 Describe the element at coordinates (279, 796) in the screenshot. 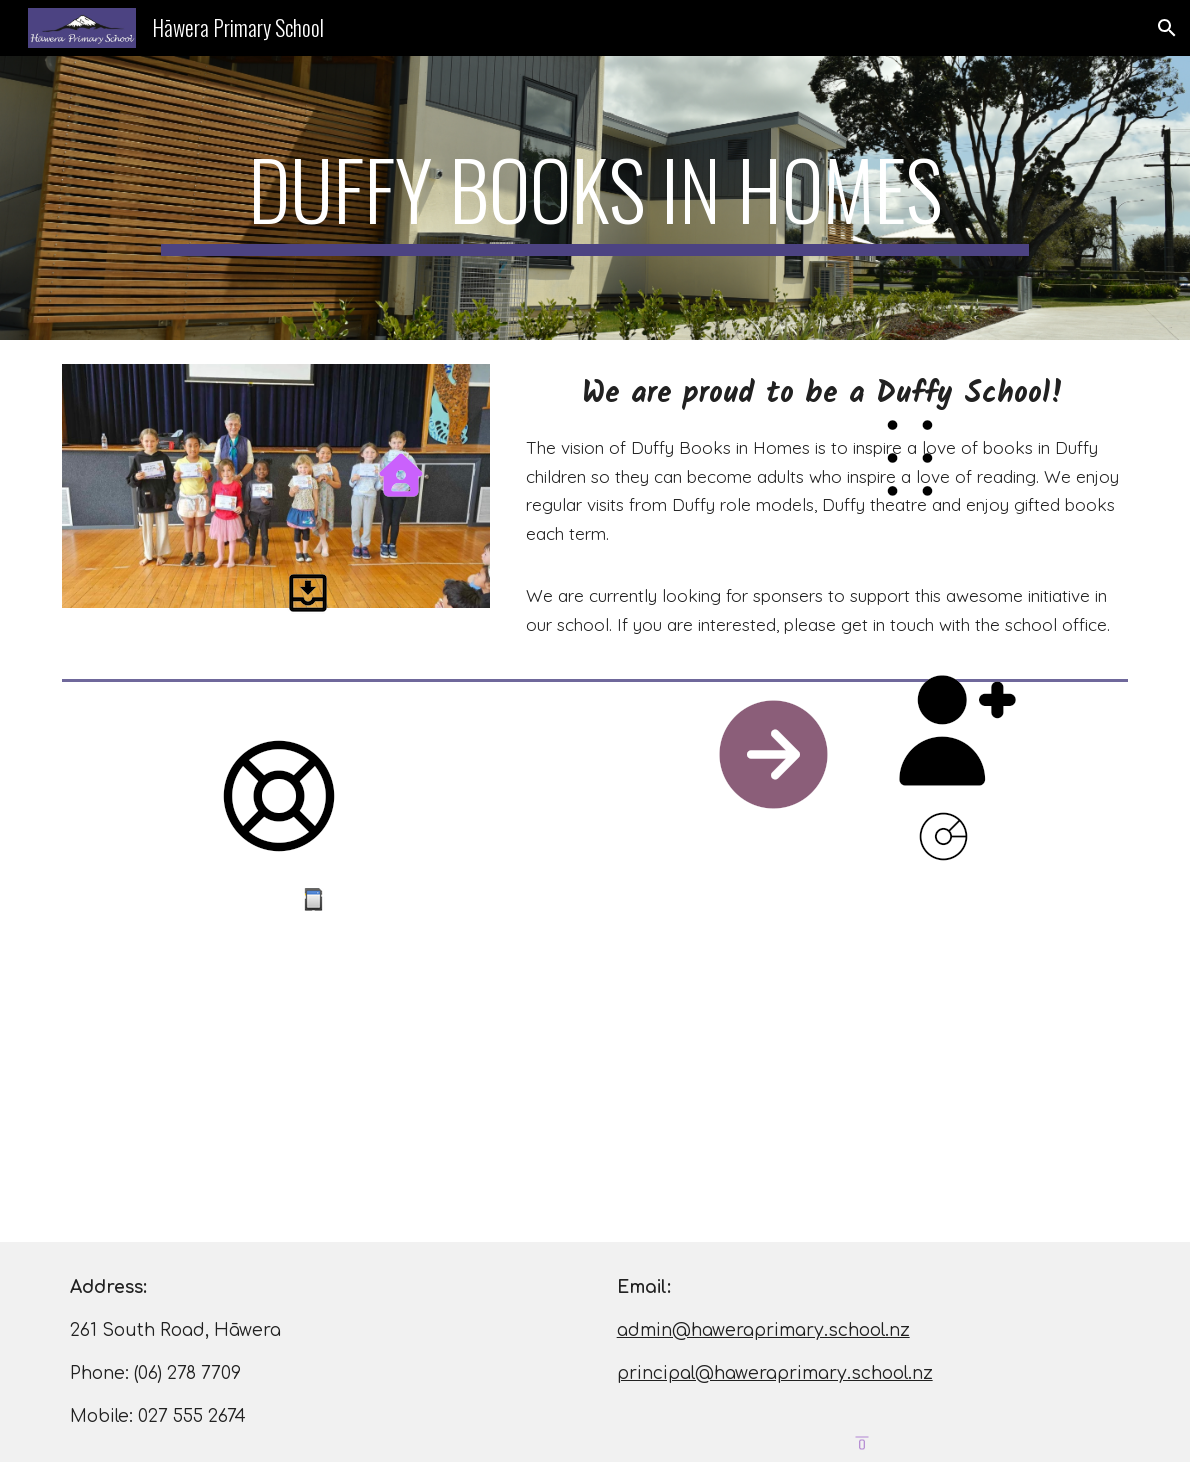

I see `access help or support center` at that location.